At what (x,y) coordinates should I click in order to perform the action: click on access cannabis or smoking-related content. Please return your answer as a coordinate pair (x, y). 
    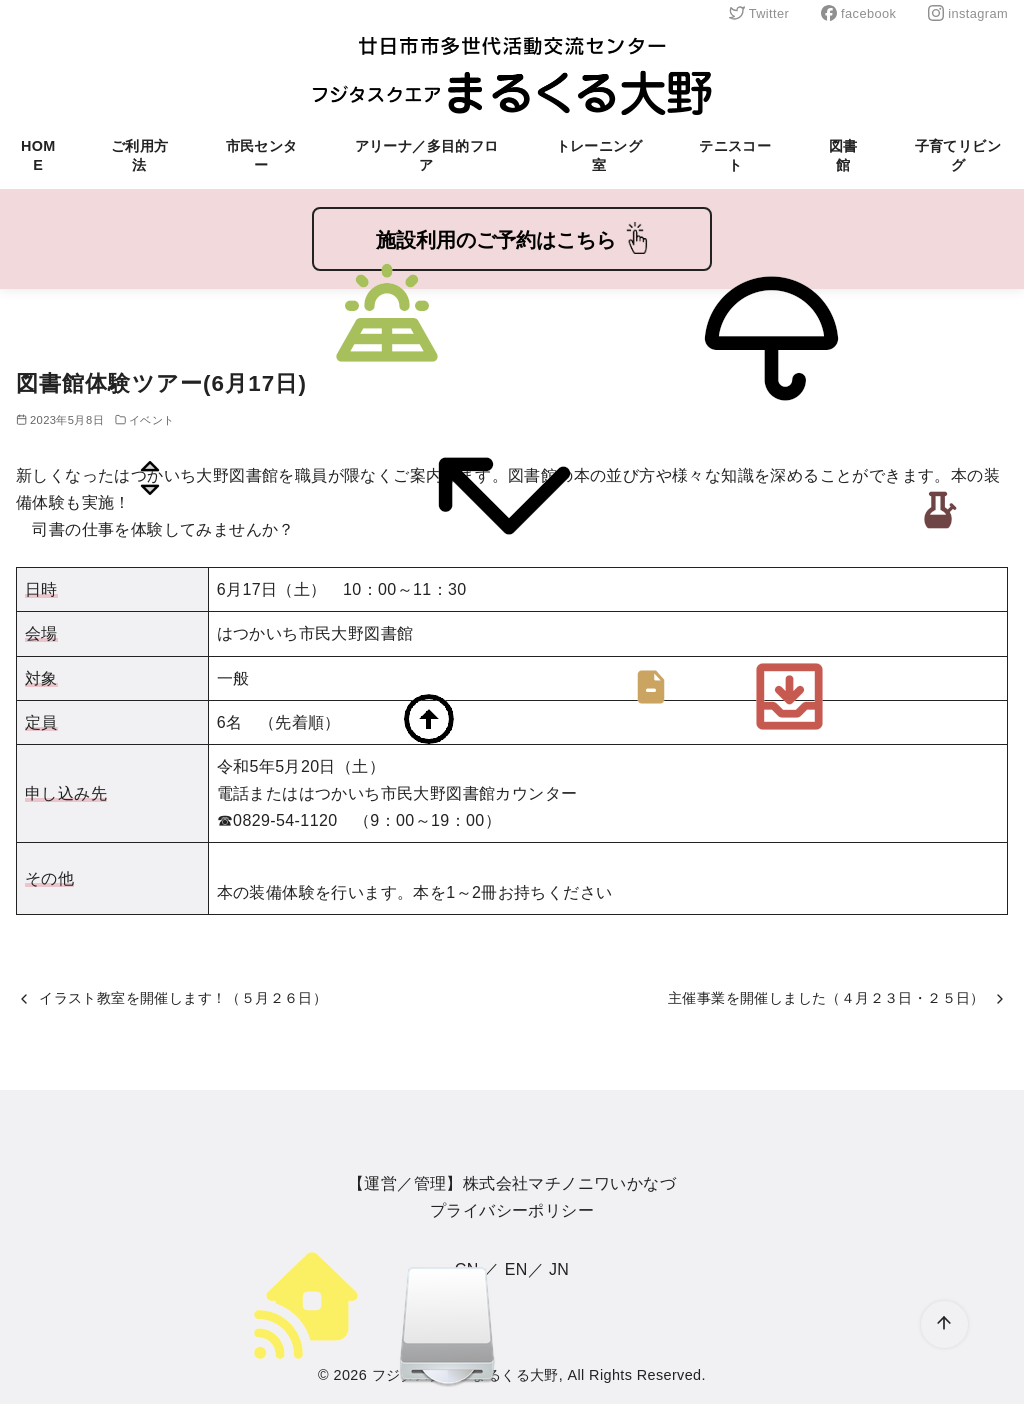
    Looking at the image, I should click on (938, 510).